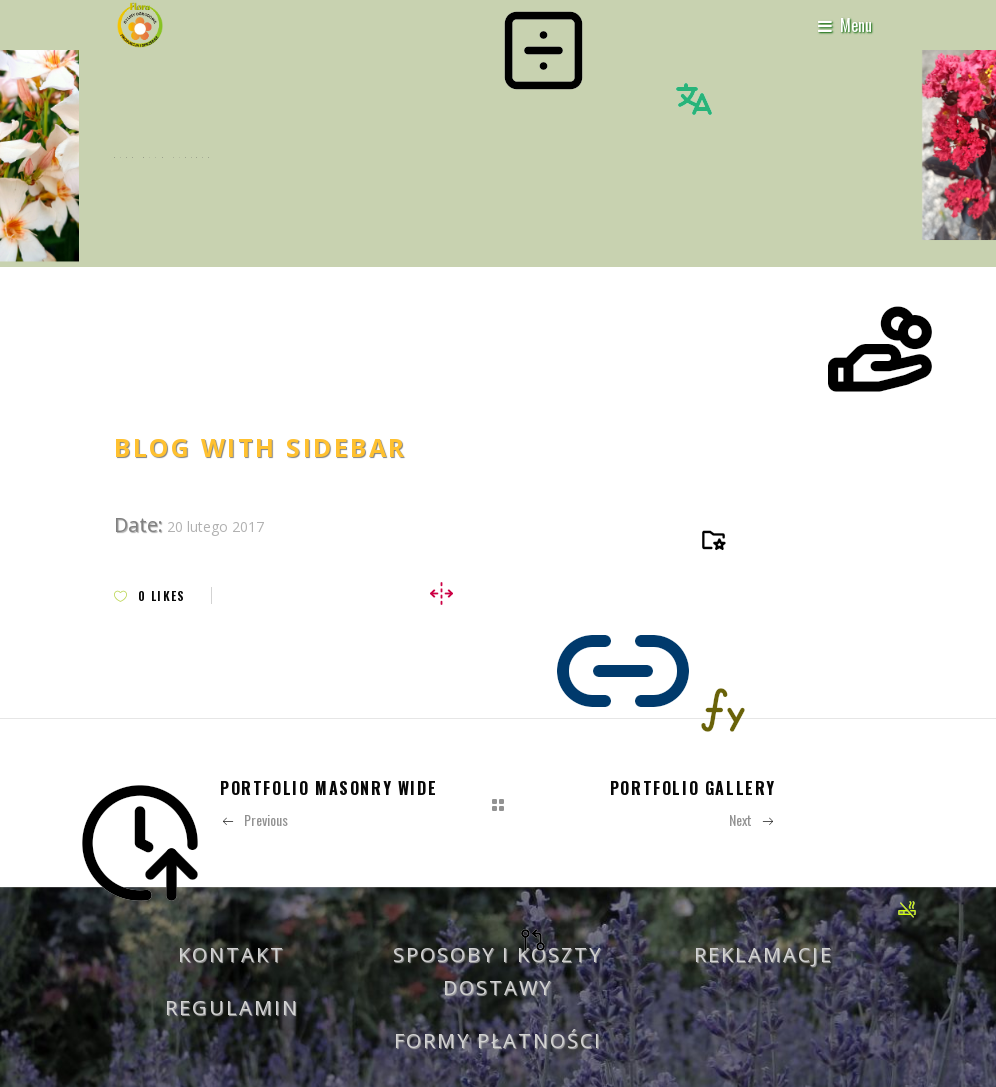 This screenshot has height=1087, width=996. I want to click on copy or share a link, so click(623, 671).